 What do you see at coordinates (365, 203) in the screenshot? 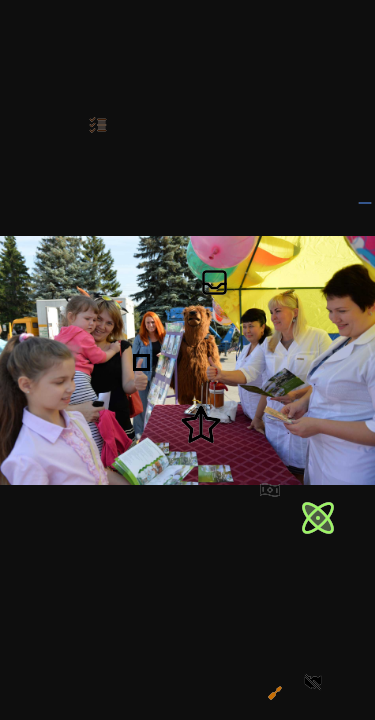
I see `remove an item from a list or cart` at bounding box center [365, 203].